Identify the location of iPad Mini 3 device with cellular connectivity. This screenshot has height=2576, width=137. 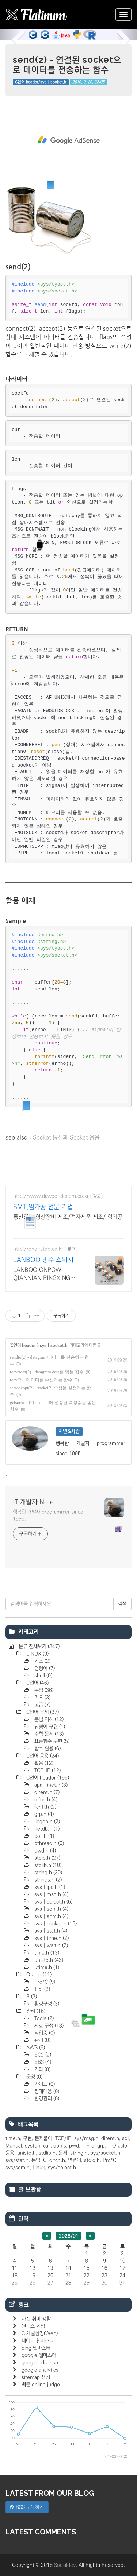
(26, 1104).